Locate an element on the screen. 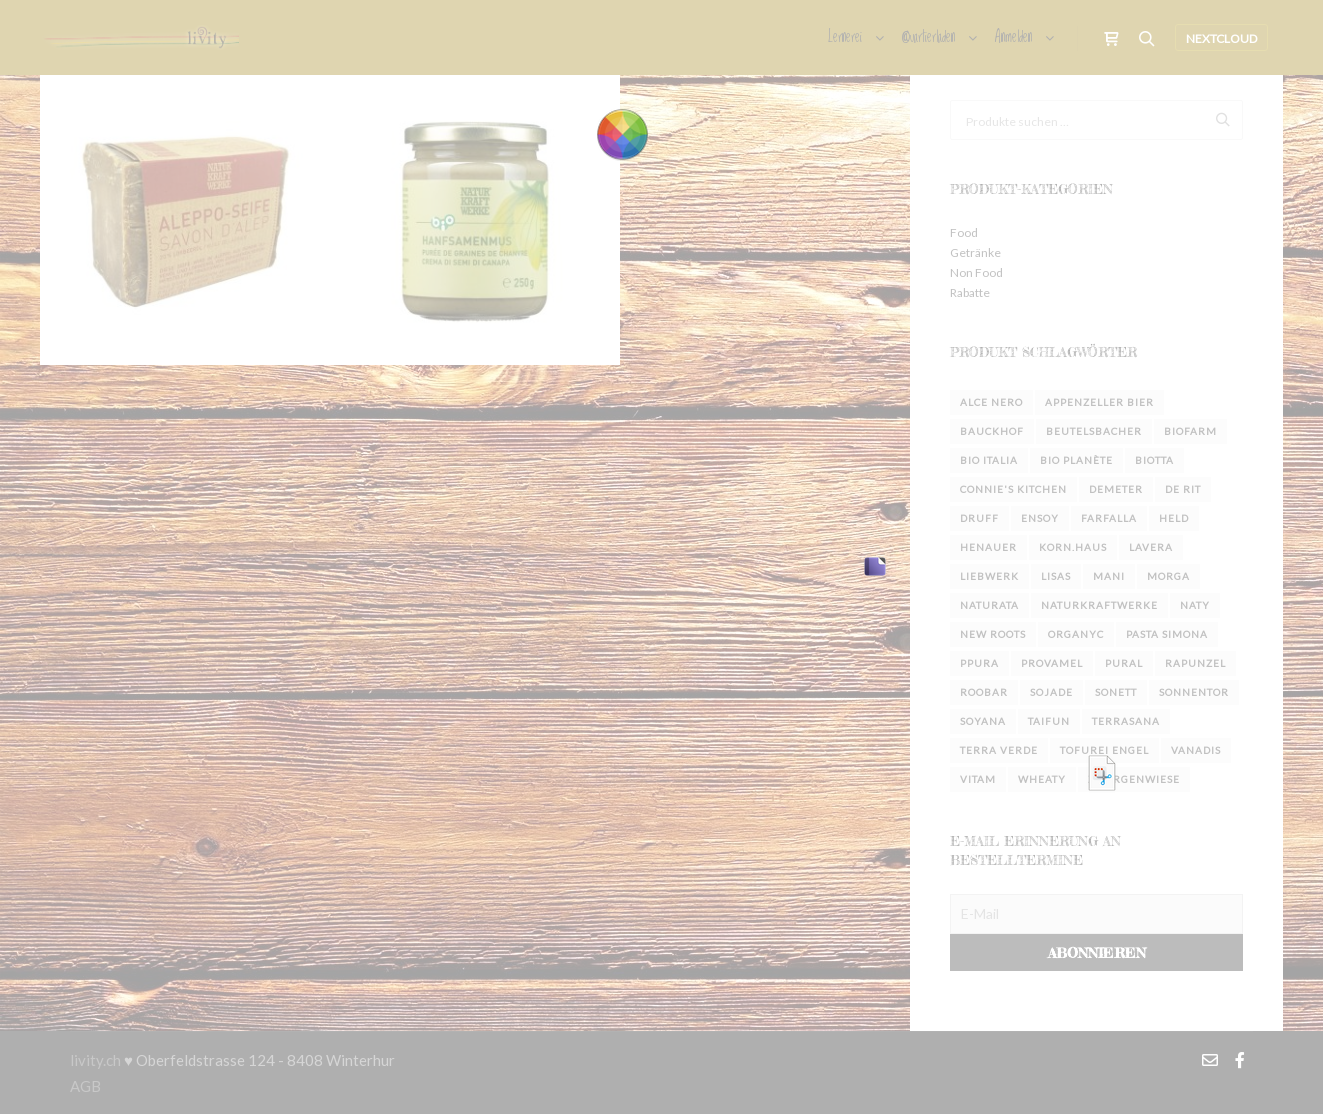  change desktop wallpaper settings is located at coordinates (875, 566).